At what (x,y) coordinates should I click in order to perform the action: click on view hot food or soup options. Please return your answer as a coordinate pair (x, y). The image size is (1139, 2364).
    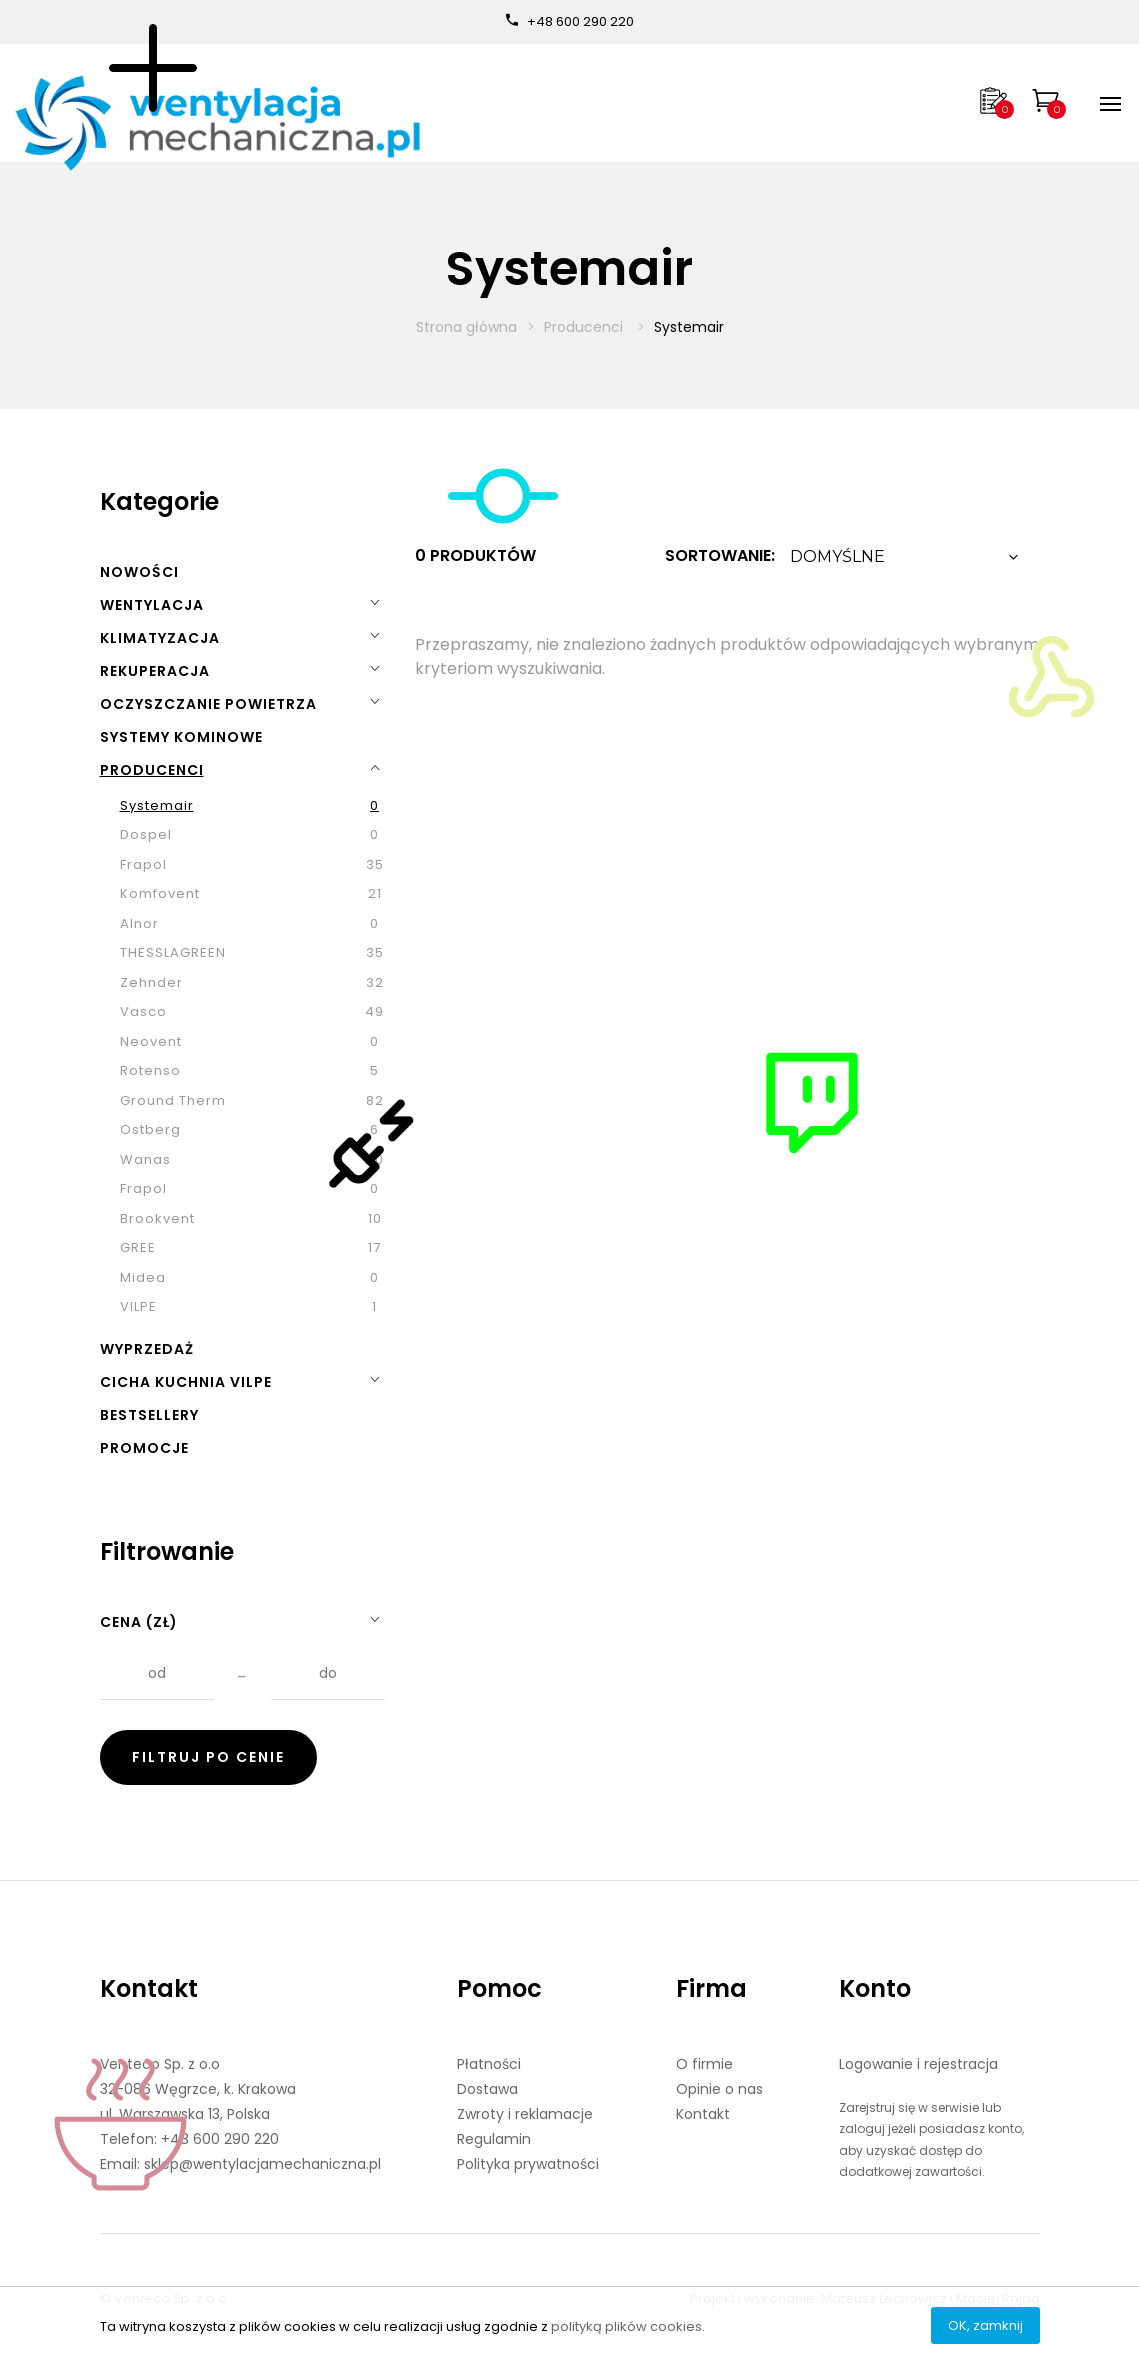
    Looking at the image, I should click on (120, 2124).